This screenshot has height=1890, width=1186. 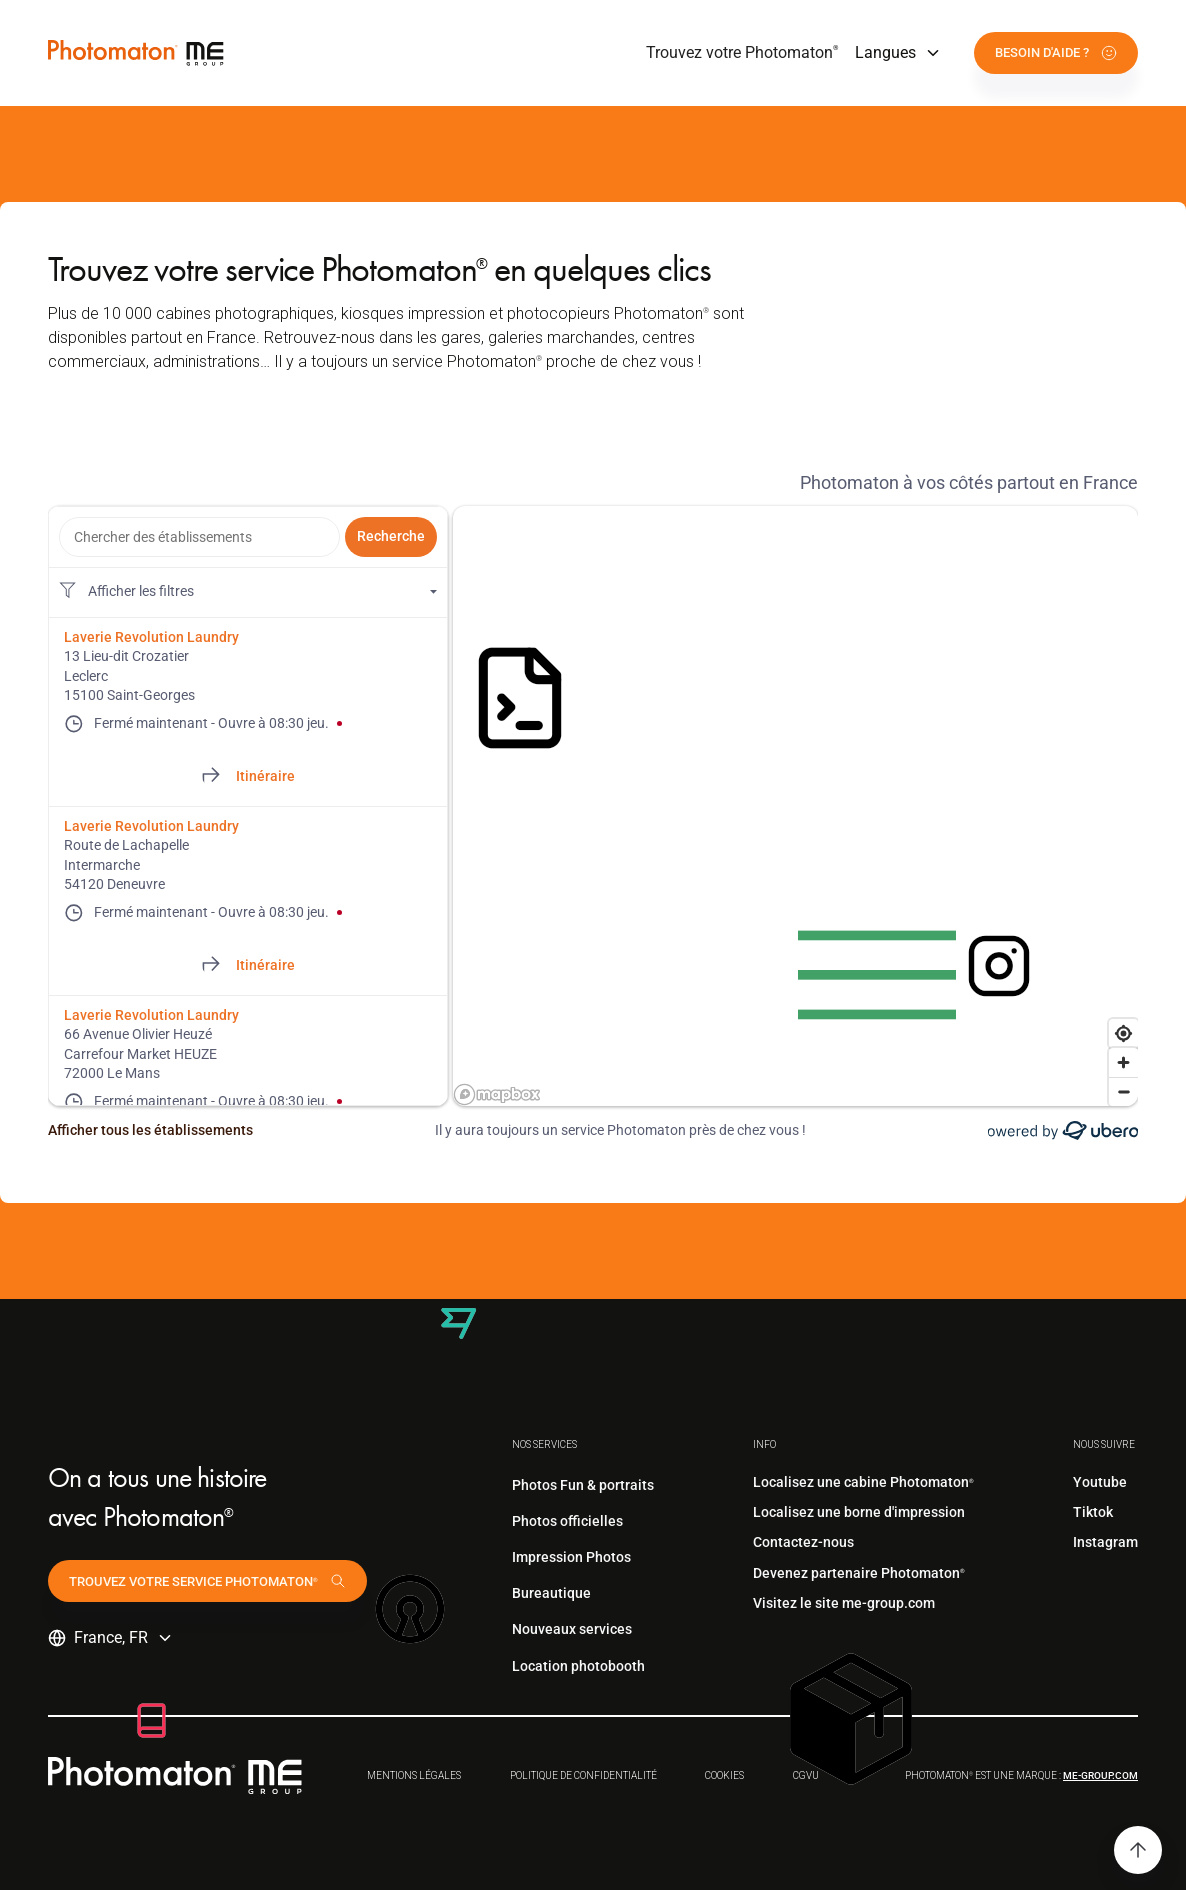 What do you see at coordinates (851, 1719) in the screenshot?
I see `view package or shipment details` at bounding box center [851, 1719].